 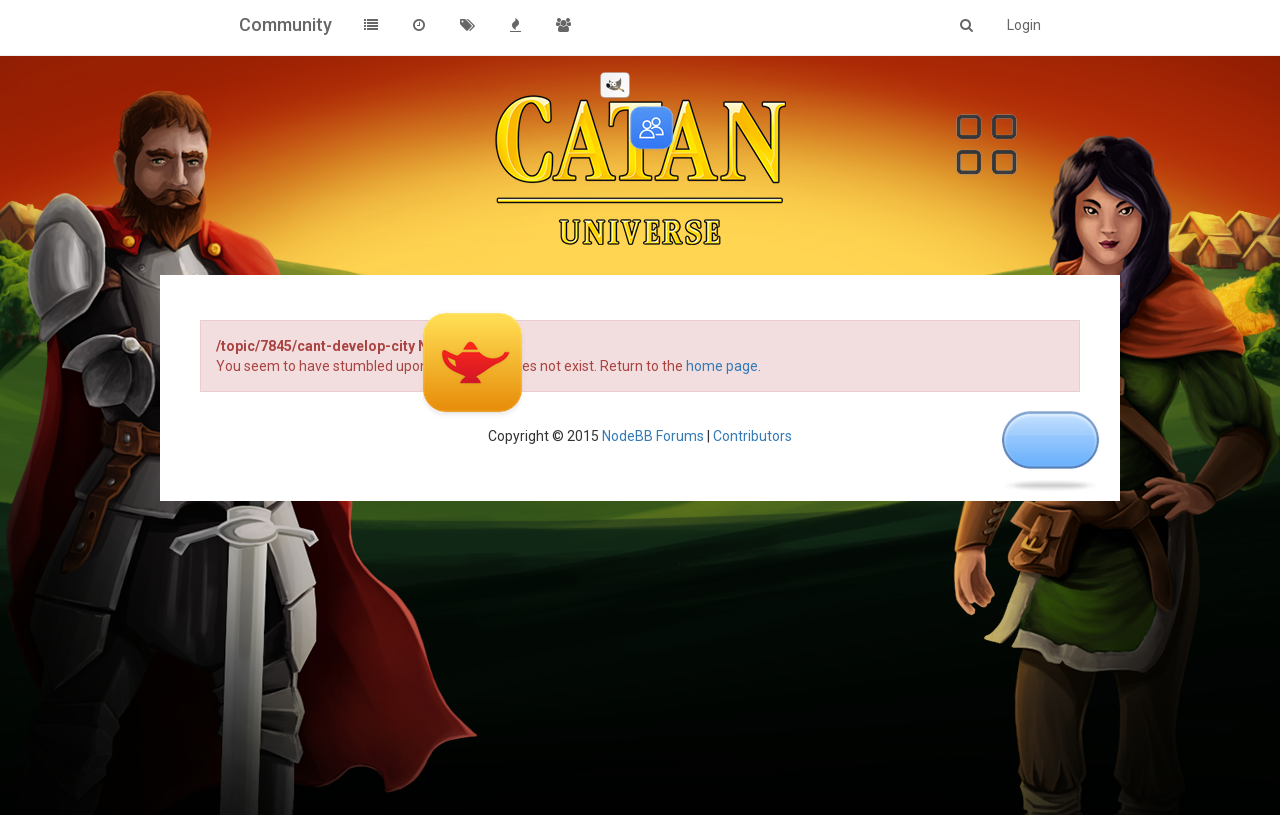 I want to click on open geany text editor, so click(x=472, y=362).